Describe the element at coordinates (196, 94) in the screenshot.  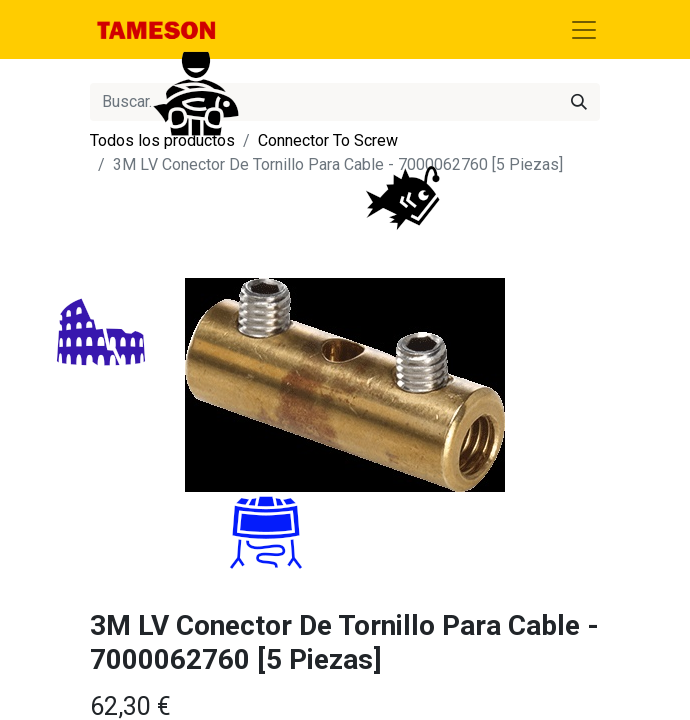
I see `fishing mini-game or activity` at that location.